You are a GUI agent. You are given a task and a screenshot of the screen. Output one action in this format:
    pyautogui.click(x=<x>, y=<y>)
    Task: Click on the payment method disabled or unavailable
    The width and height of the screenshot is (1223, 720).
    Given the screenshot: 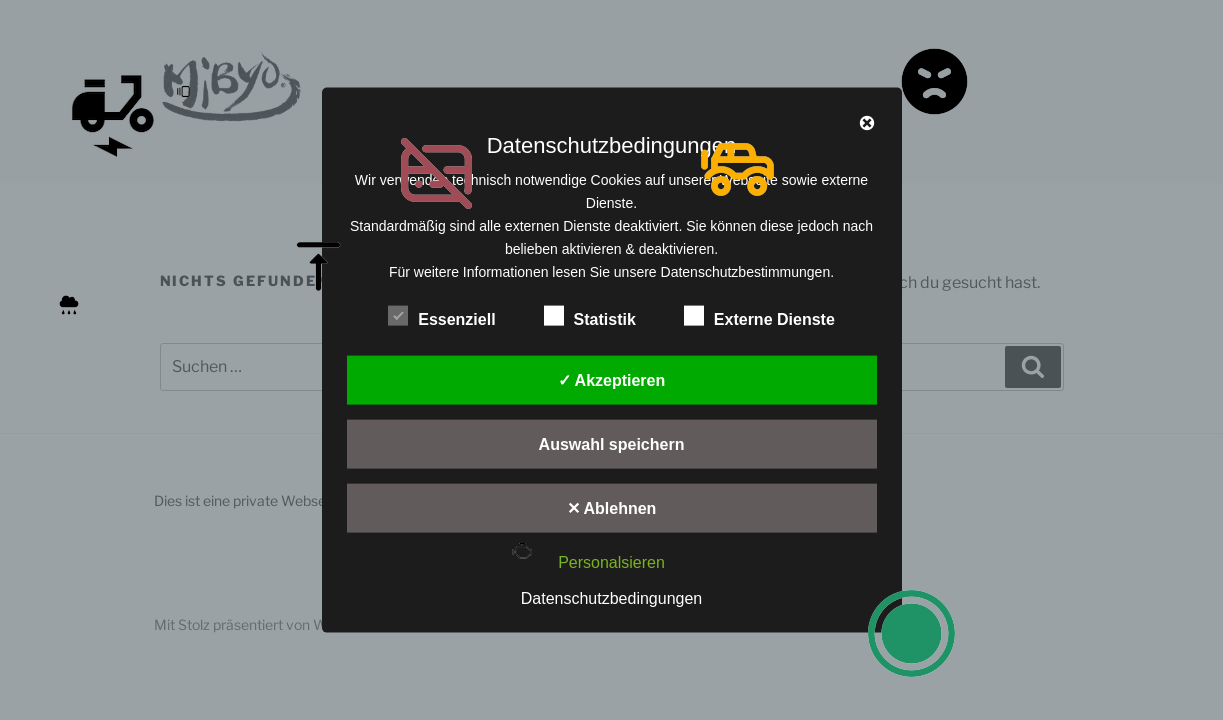 What is the action you would take?
    pyautogui.click(x=436, y=173)
    